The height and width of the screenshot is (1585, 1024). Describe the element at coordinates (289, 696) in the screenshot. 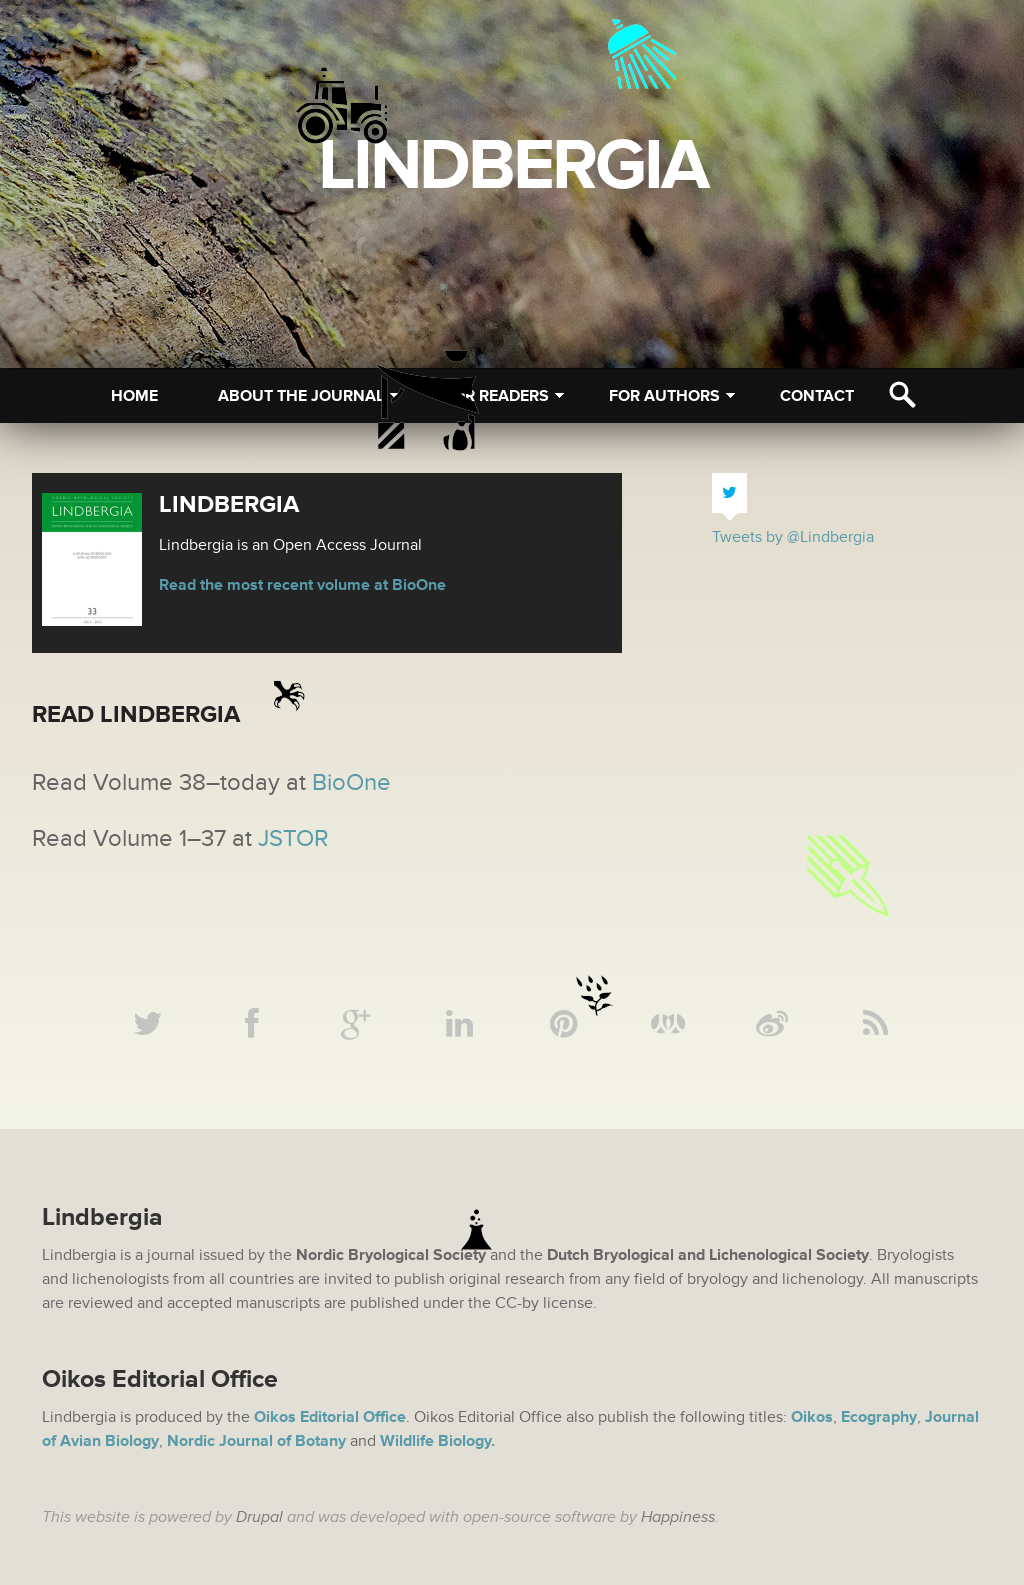

I see `select a beast or creature class in a game` at that location.